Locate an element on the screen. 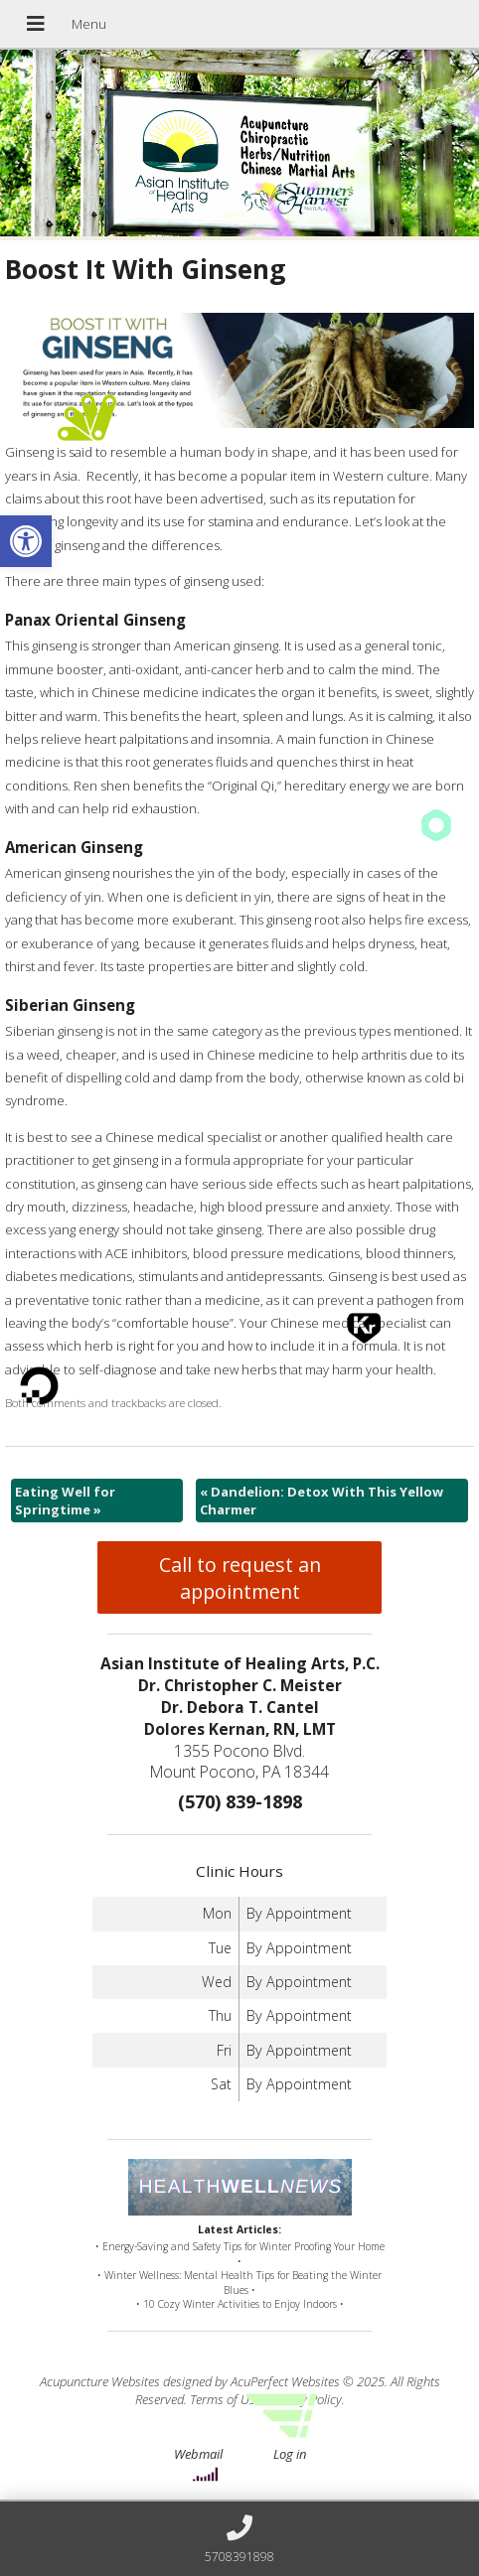 Image resolution: width=479 pixels, height=2576 pixels. open medusa commerce dashboard is located at coordinates (436, 825).